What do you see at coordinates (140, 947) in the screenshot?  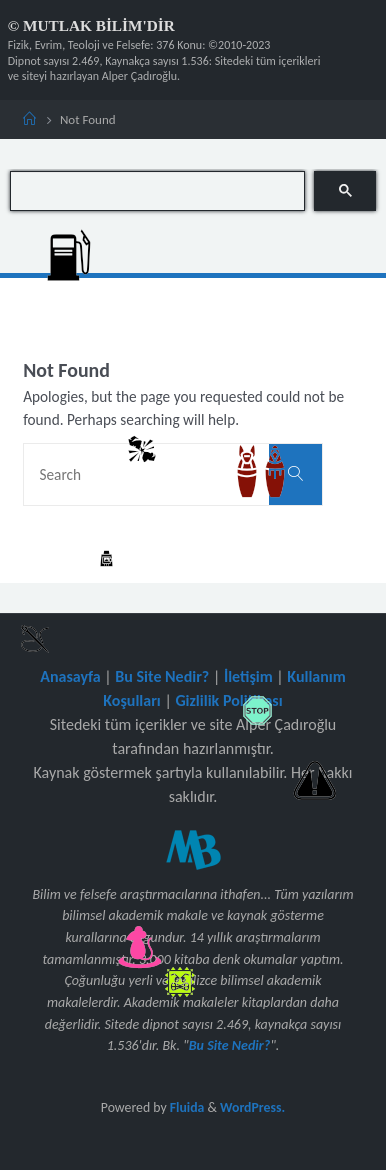 I see `select mouse character or pet in game` at bounding box center [140, 947].